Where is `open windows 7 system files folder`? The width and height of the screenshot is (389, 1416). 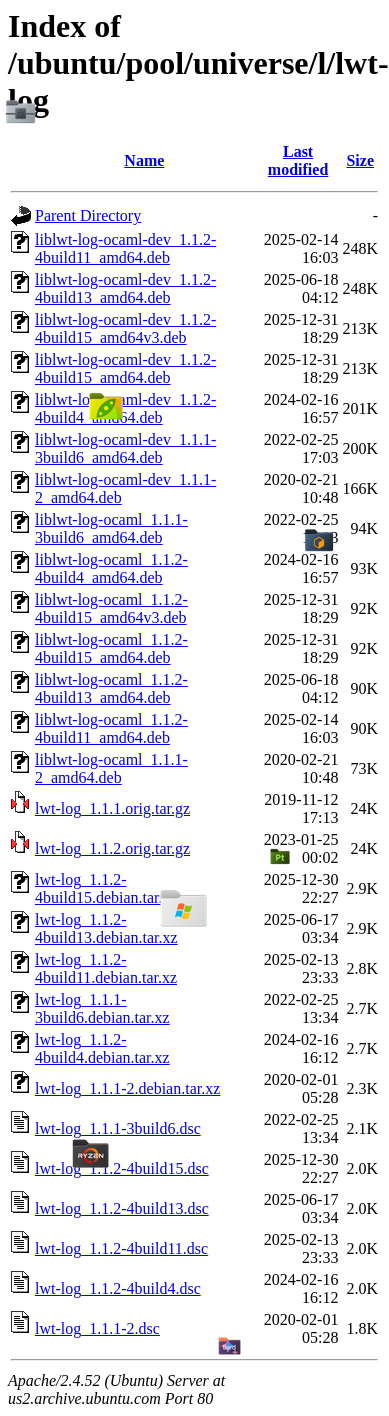
open windows 7 system files folder is located at coordinates (183, 909).